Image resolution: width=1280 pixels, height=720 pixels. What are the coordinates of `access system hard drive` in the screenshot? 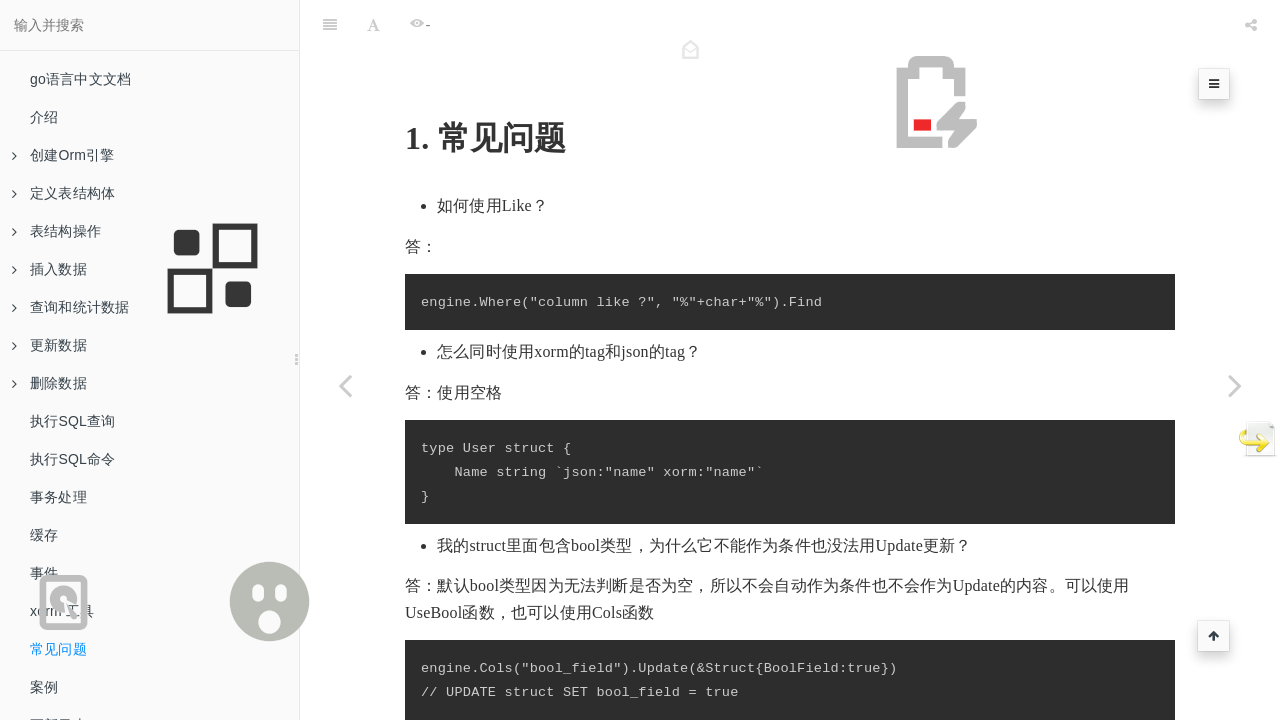 It's located at (63, 602).